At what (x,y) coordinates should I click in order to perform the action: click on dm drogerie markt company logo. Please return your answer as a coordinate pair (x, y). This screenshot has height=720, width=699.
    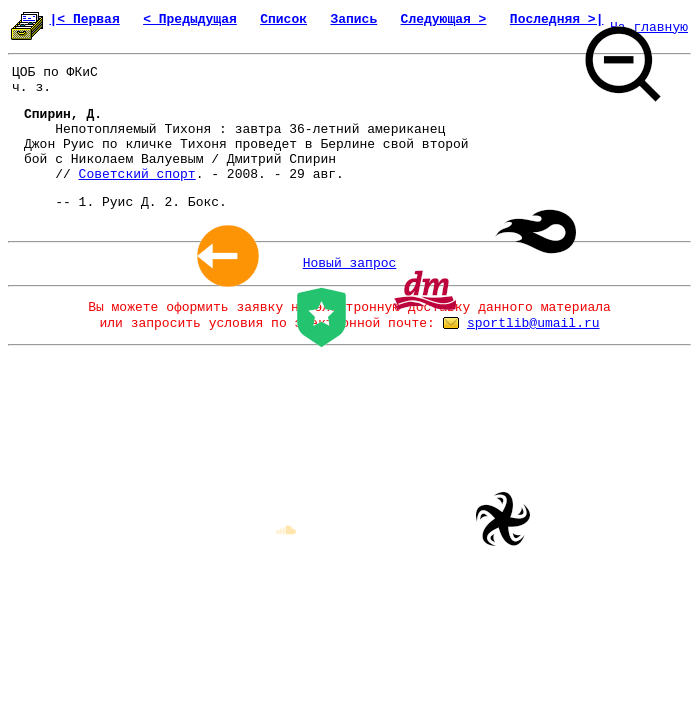
    Looking at the image, I should click on (424, 290).